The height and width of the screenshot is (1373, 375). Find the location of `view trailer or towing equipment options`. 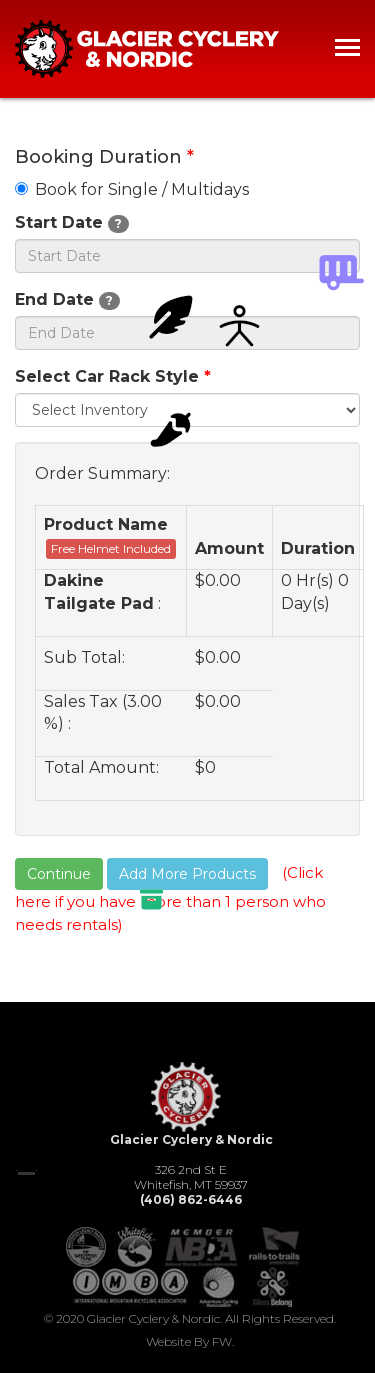

view trailer or towing equipment options is located at coordinates (340, 271).